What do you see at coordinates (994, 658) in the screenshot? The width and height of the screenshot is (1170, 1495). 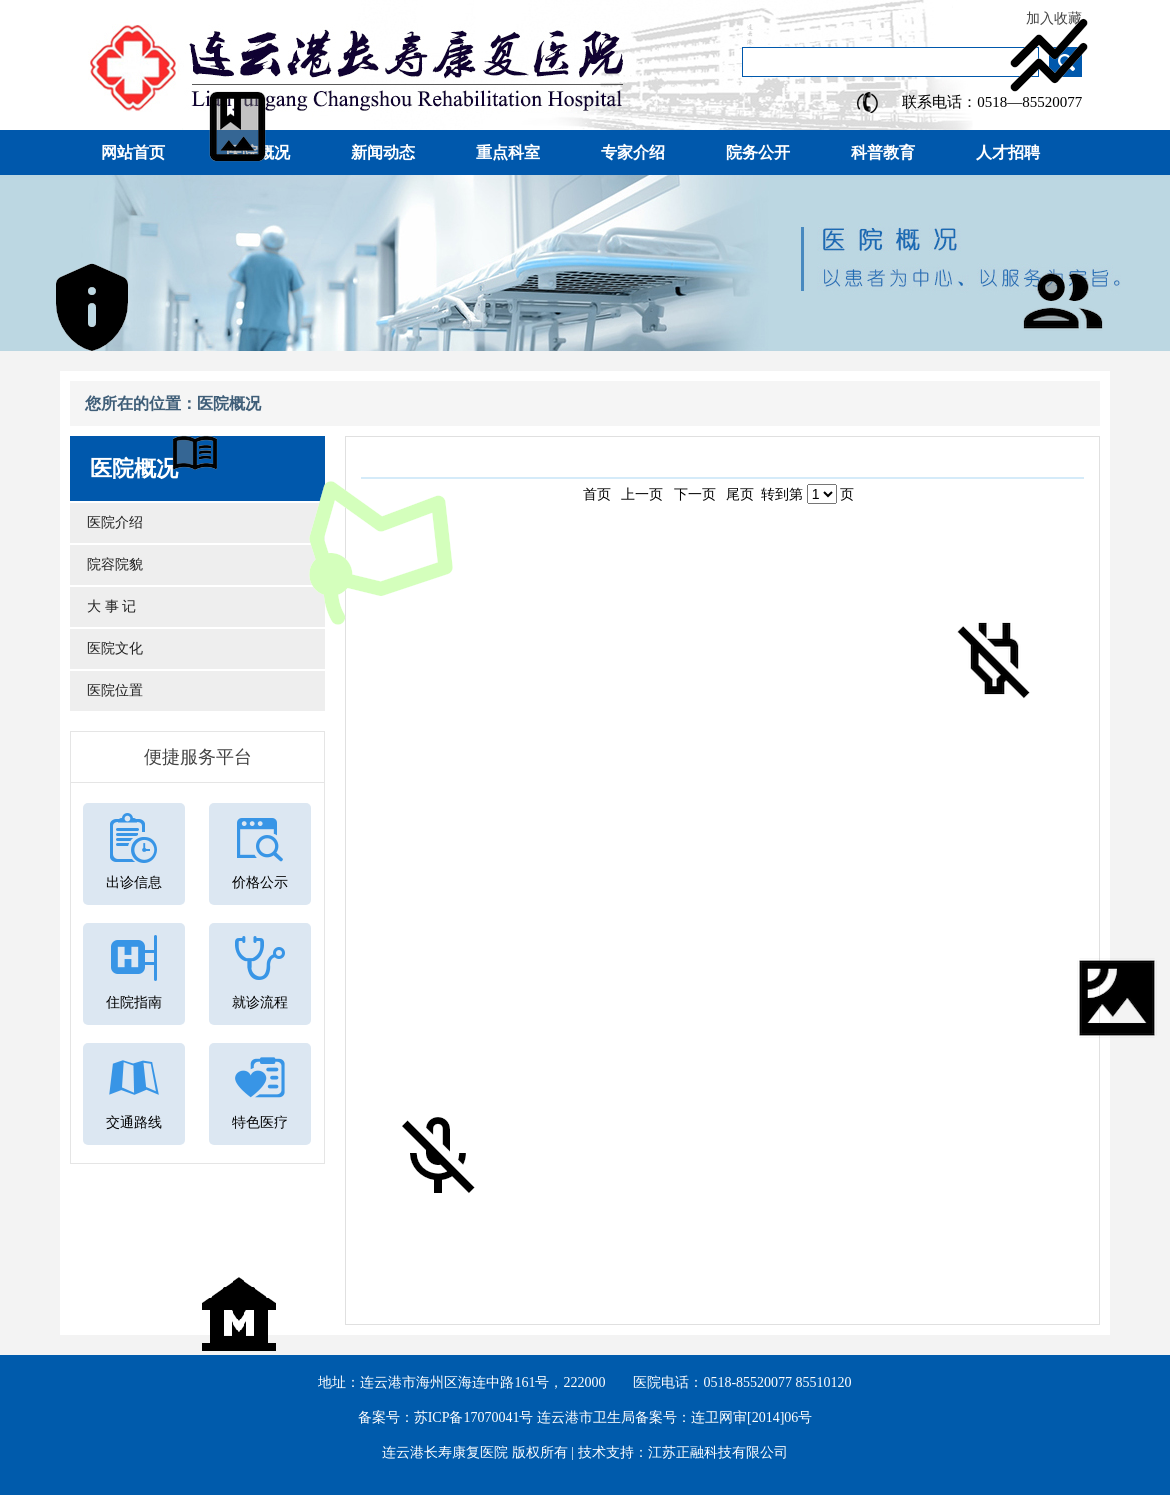 I see `power is currently off or disconnected` at bounding box center [994, 658].